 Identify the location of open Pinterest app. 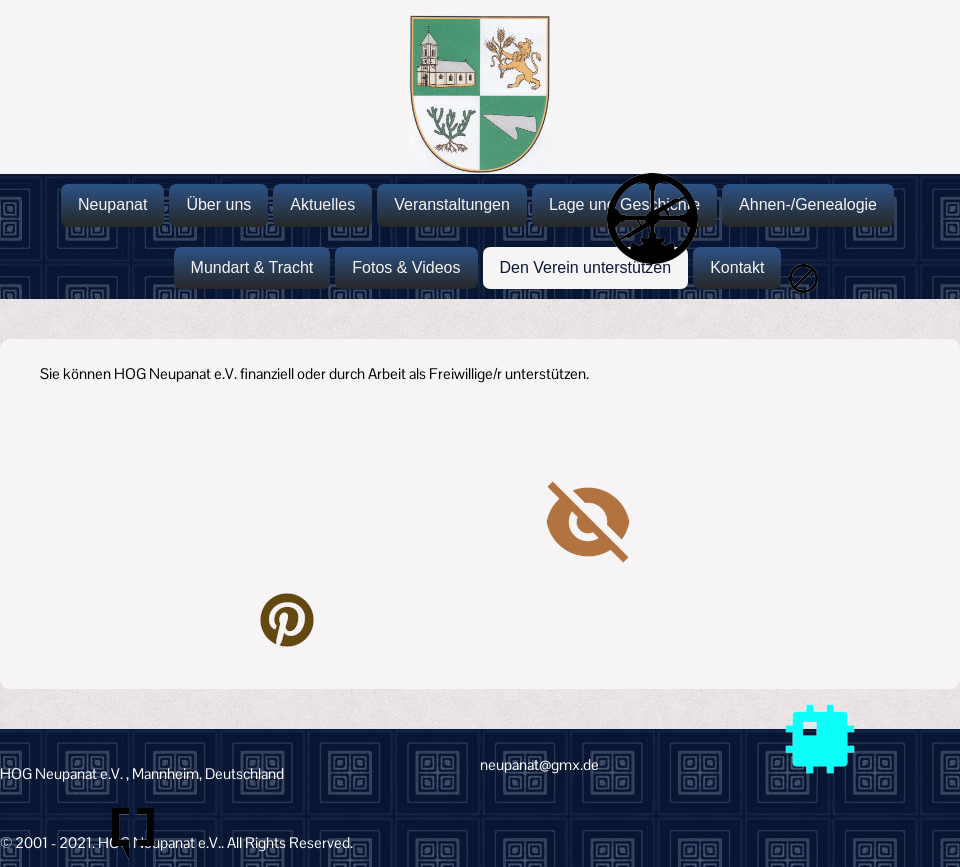
(287, 620).